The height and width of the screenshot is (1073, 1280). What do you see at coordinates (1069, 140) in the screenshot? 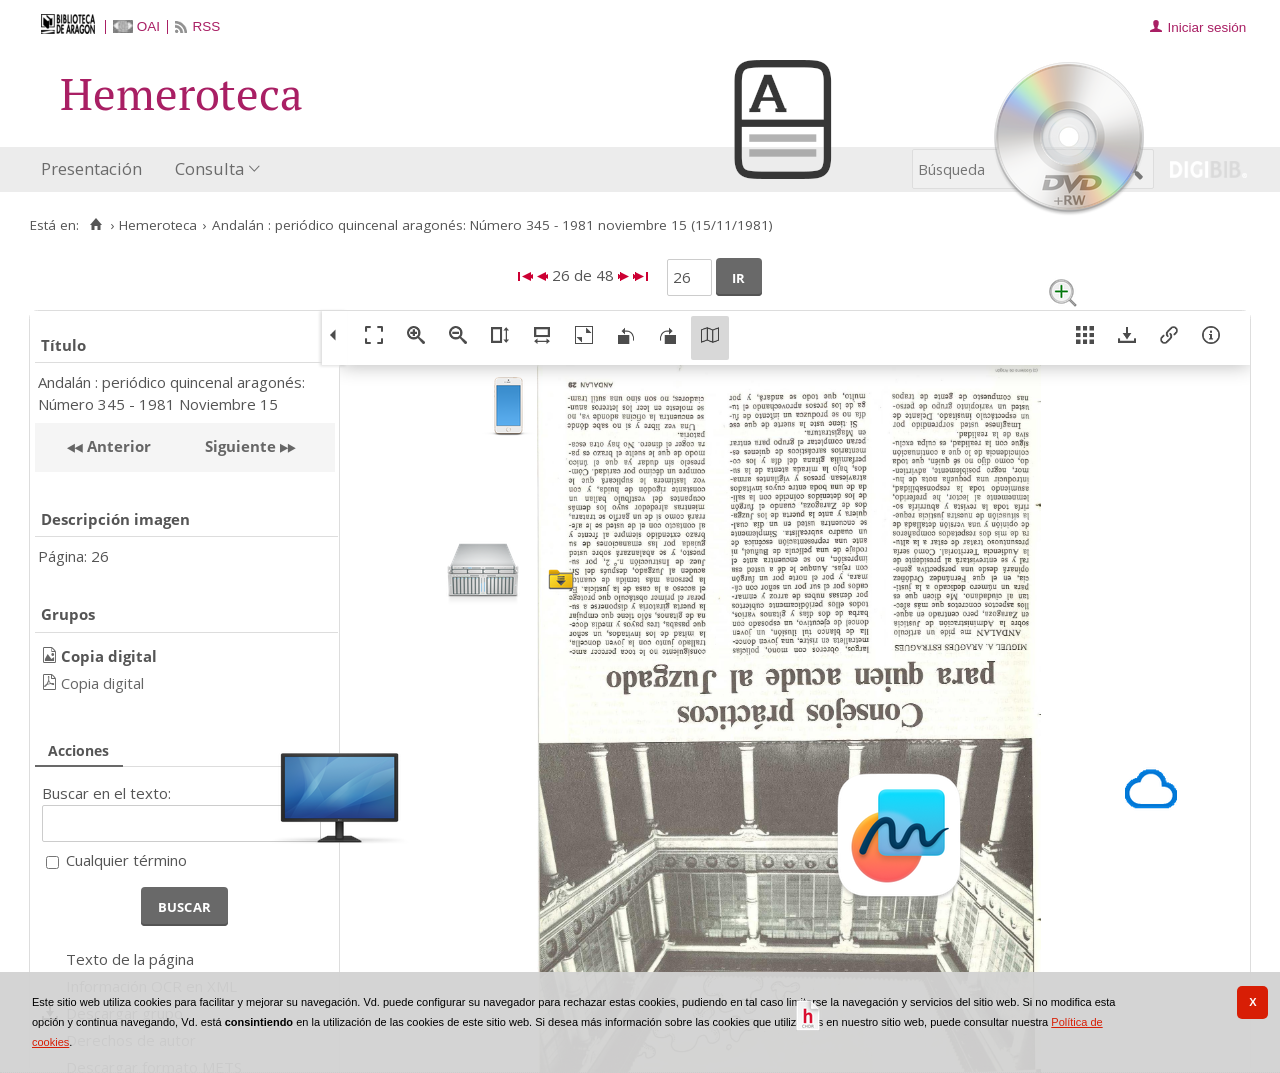
I see `a rewritable DVD disc in the system` at bounding box center [1069, 140].